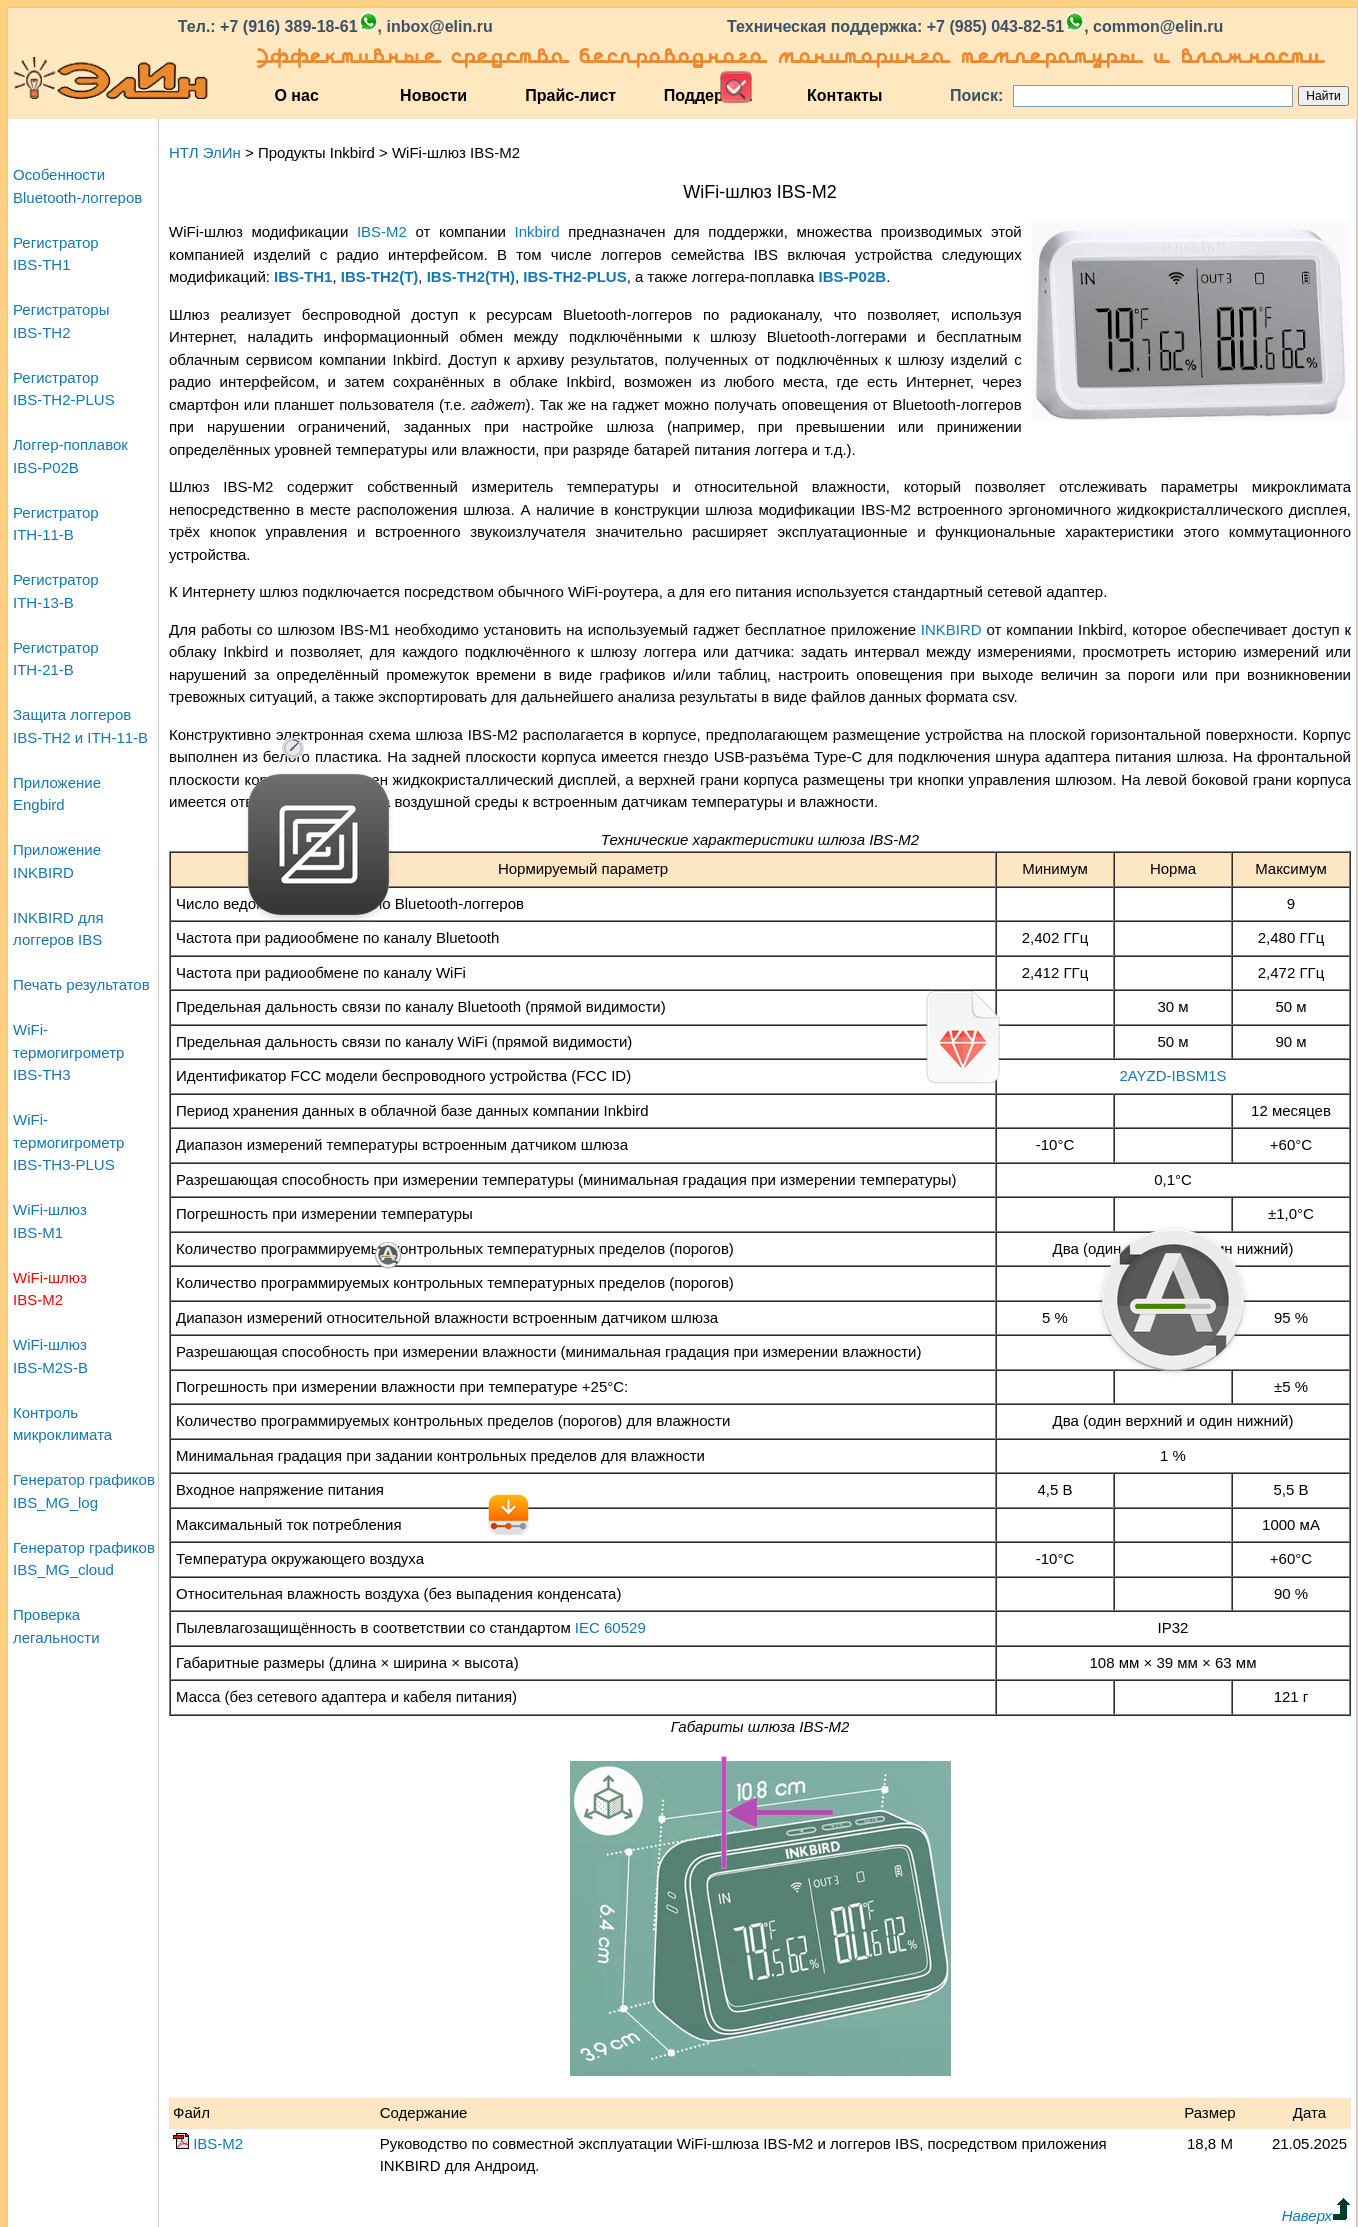  I want to click on check for available software updates, so click(1173, 1300).